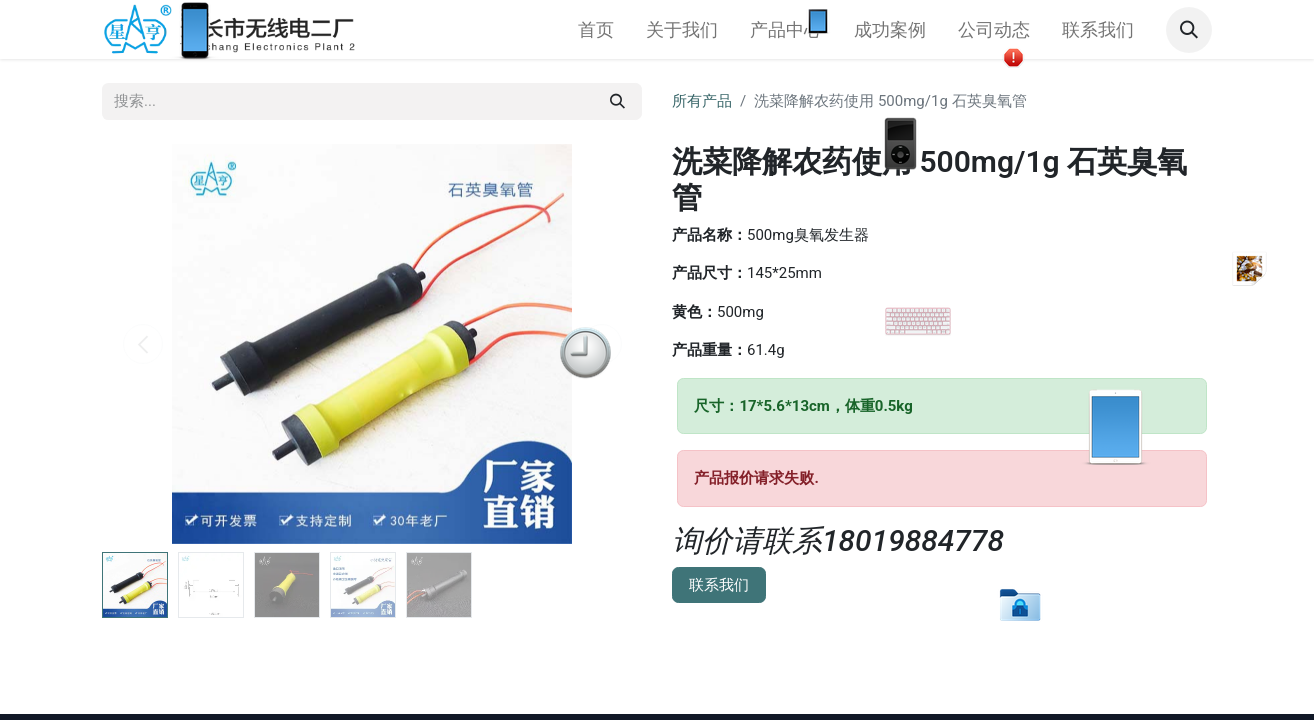 The height and width of the screenshot is (720, 1314). What do you see at coordinates (900, 143) in the screenshot?
I see `iPod classic device icon` at bounding box center [900, 143].